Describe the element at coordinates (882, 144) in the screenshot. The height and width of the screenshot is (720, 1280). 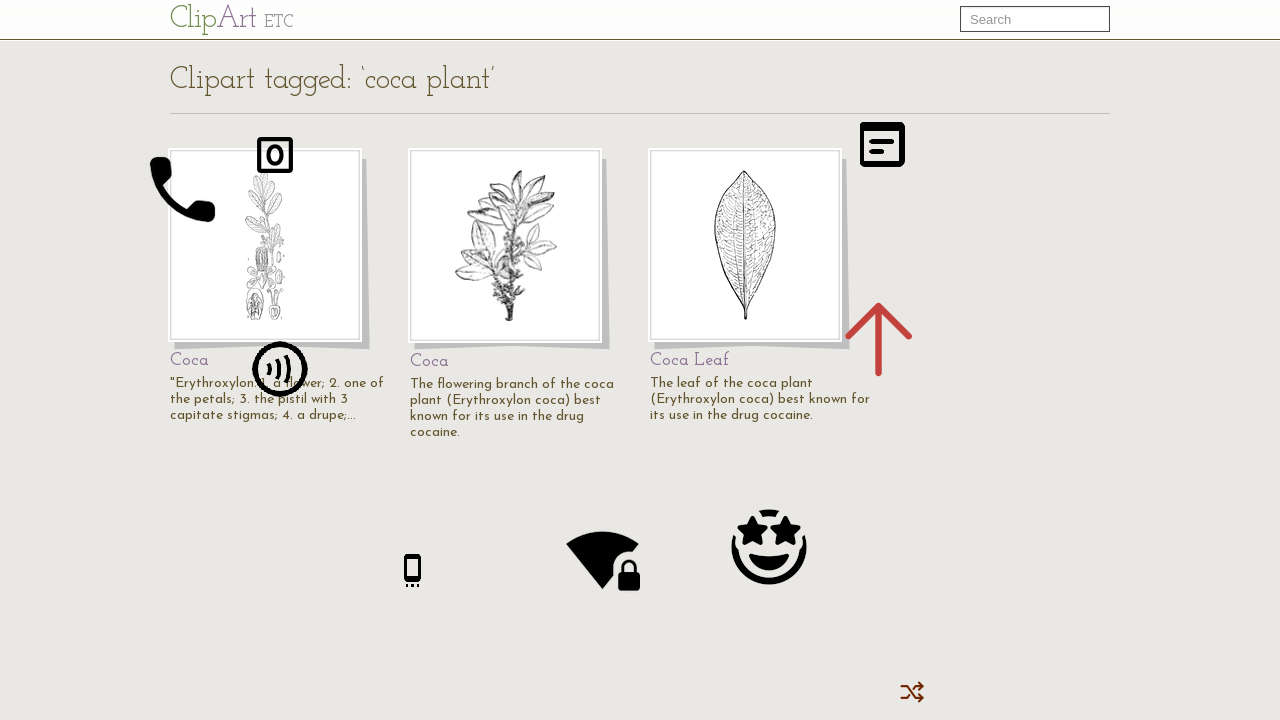
I see `open rich text editor` at that location.